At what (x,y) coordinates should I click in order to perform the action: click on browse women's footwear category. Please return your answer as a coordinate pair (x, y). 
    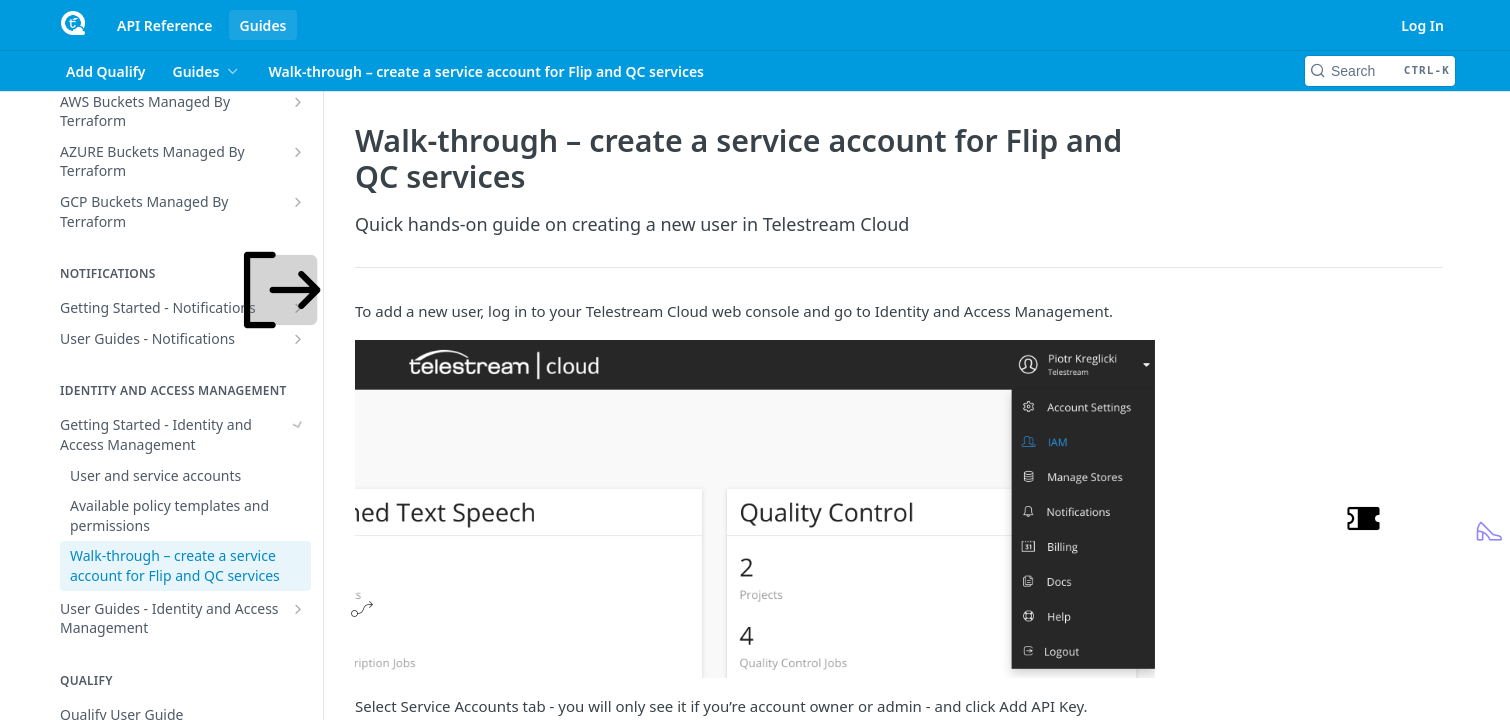
    Looking at the image, I should click on (1488, 532).